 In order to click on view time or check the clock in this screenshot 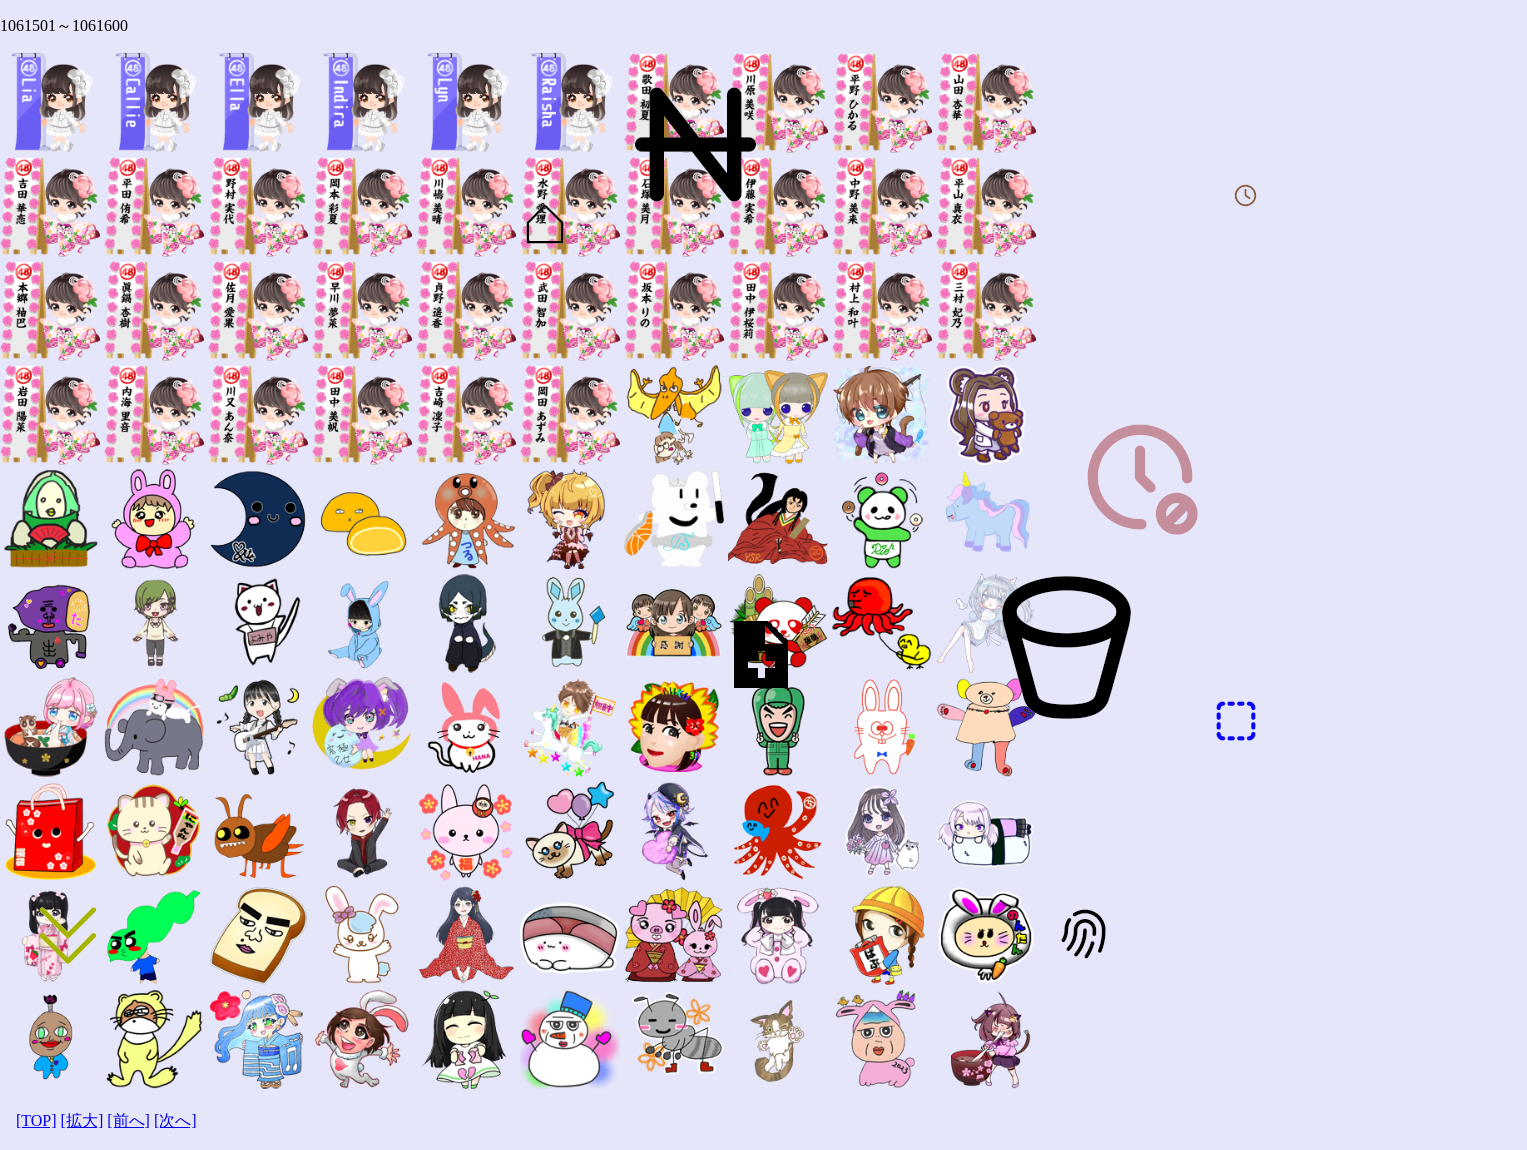, I will do `click(1245, 195)`.